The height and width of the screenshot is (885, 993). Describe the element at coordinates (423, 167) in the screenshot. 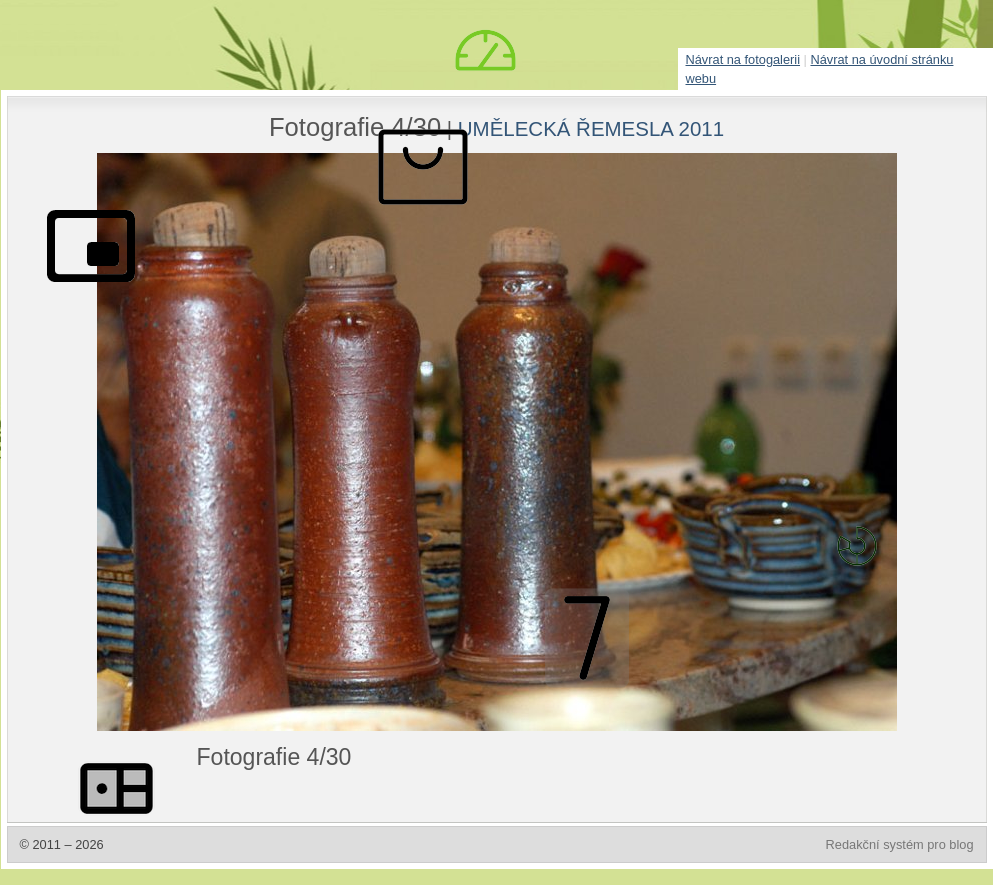

I see `view your shopping bag` at that location.